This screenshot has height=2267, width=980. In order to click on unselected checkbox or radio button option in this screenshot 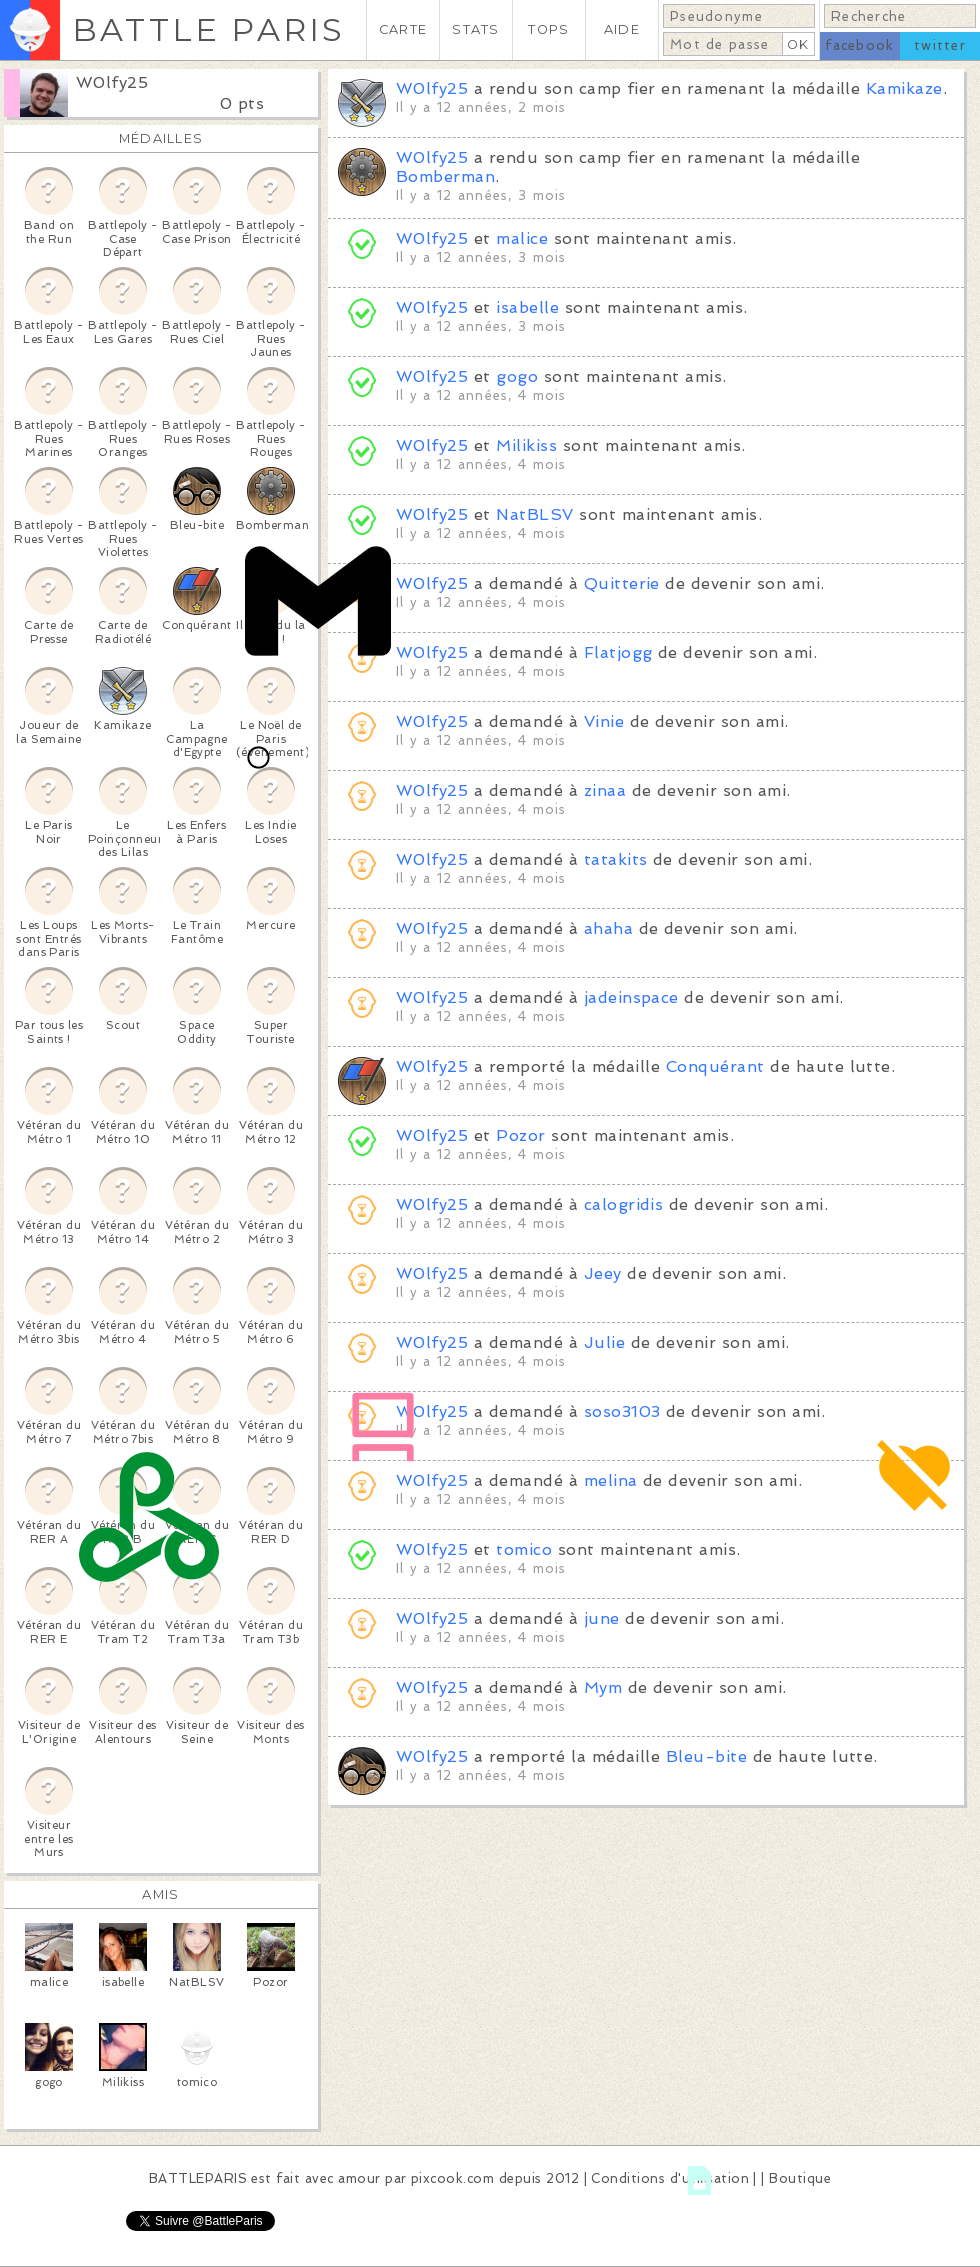, I will do `click(258, 757)`.